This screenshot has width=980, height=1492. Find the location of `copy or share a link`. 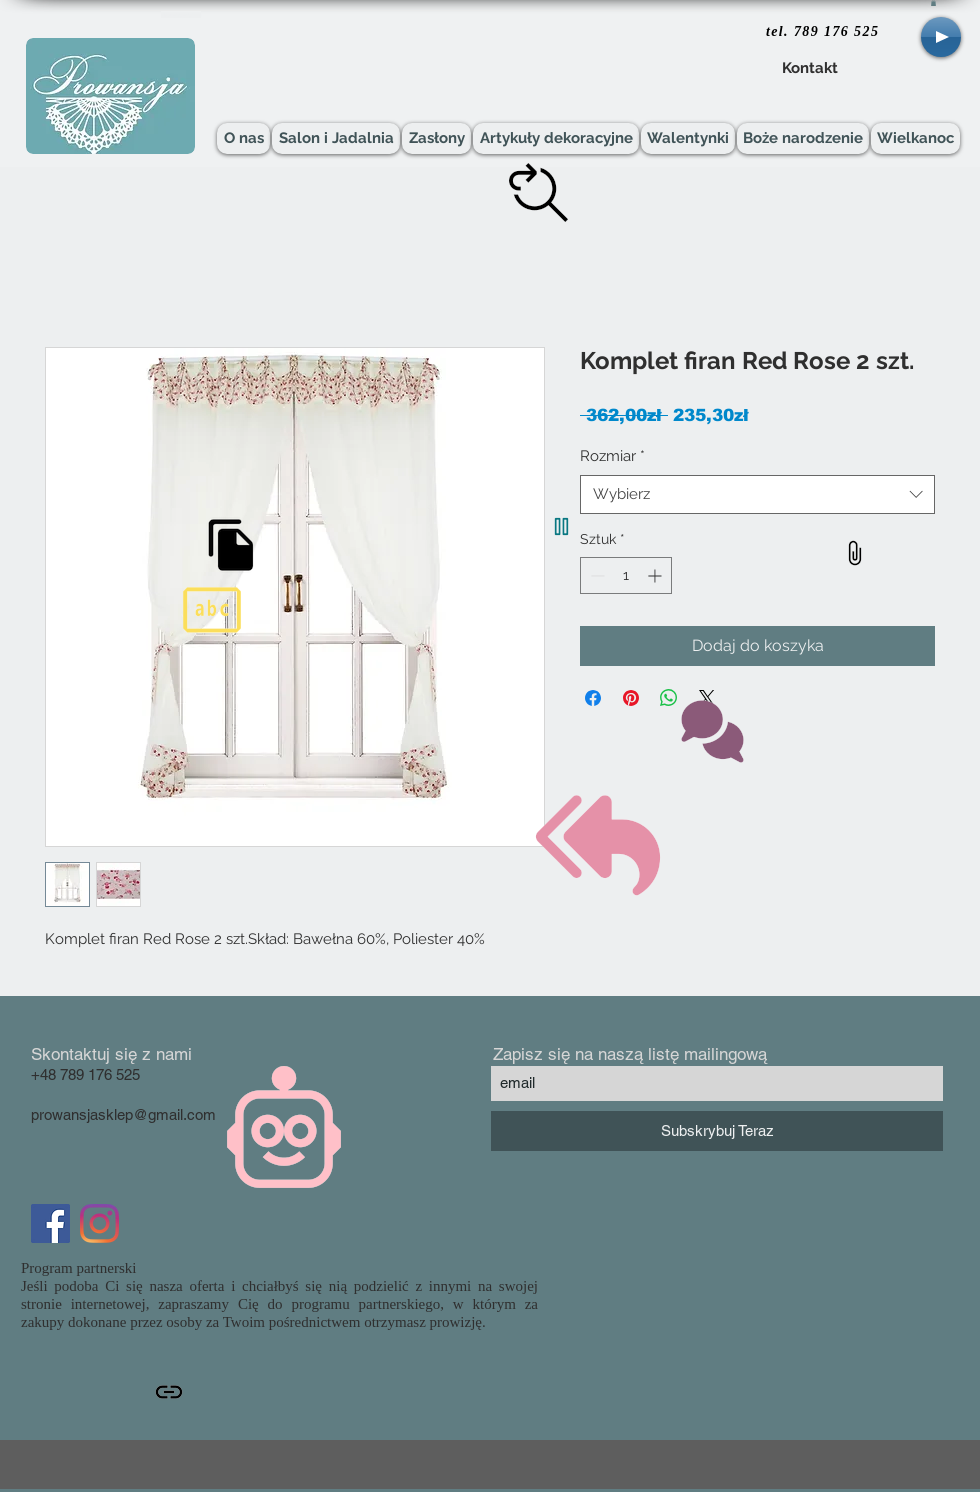

copy or share a link is located at coordinates (169, 1392).